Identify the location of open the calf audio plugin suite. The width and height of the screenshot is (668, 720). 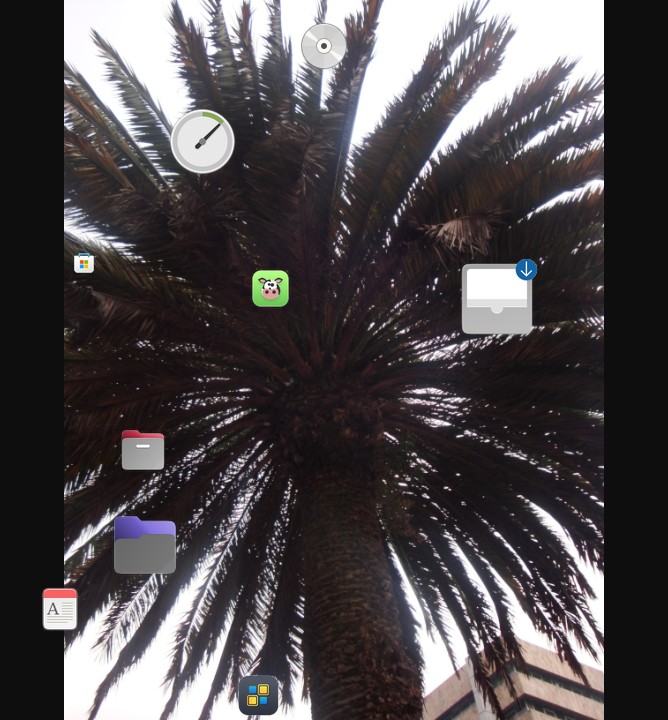
(270, 288).